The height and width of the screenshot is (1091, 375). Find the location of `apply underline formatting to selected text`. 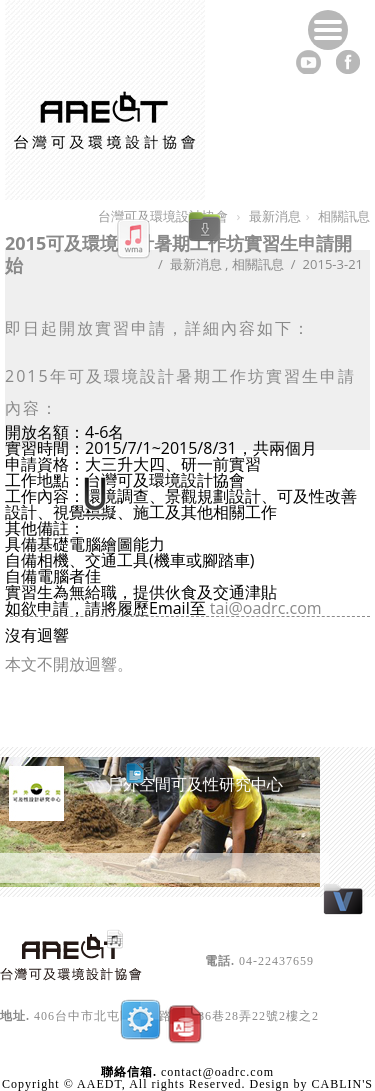

apply underline formatting to selected text is located at coordinates (95, 497).